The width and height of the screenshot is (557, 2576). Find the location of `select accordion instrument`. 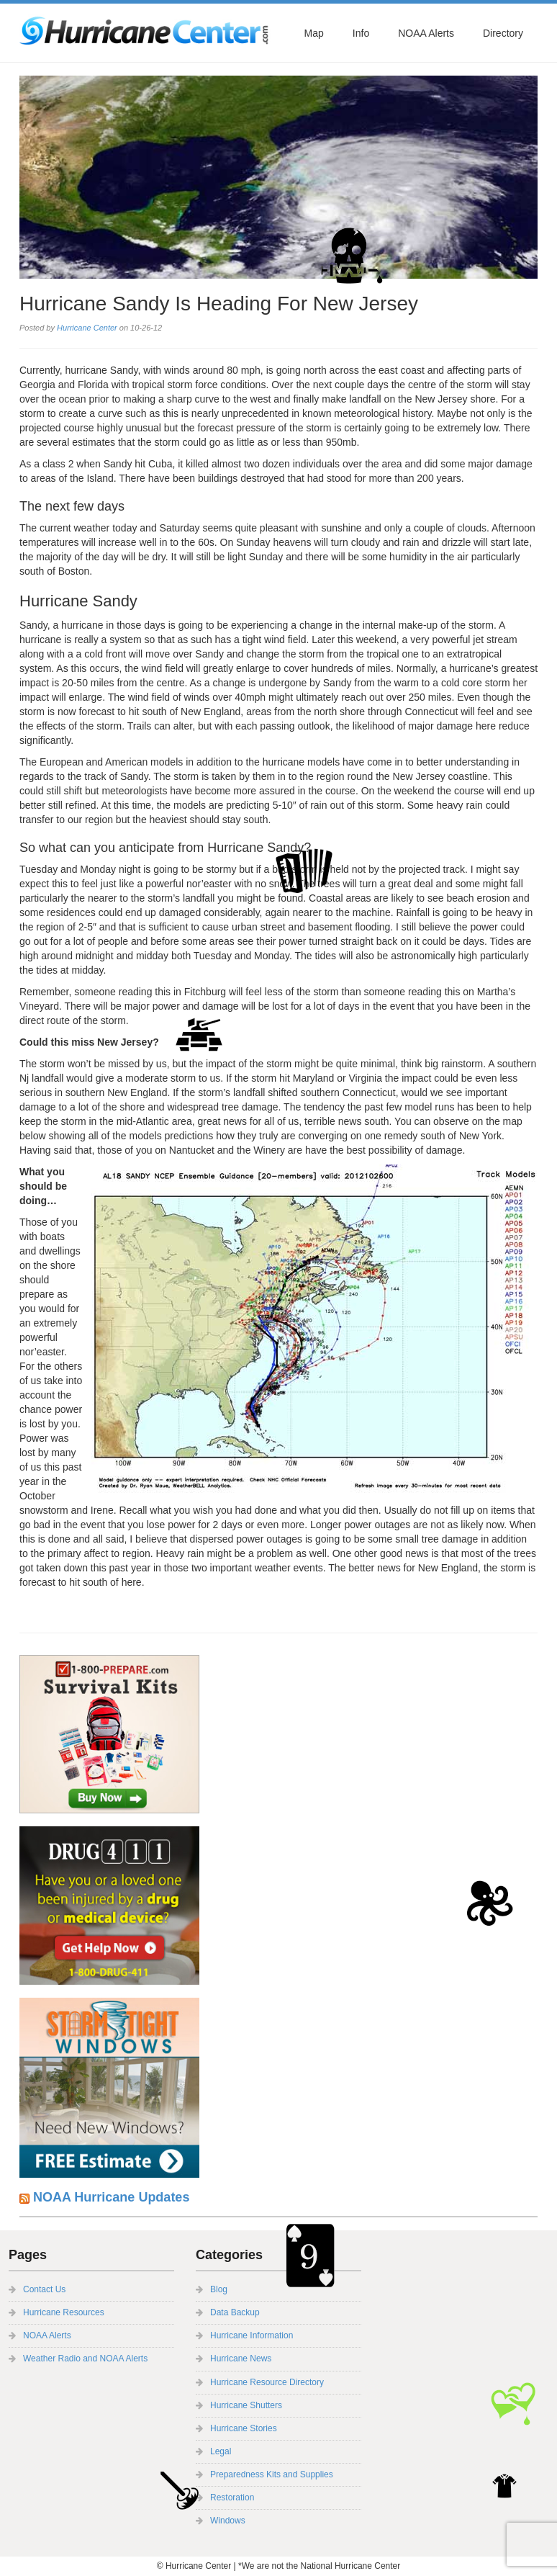

select accordion instrument is located at coordinates (304, 869).